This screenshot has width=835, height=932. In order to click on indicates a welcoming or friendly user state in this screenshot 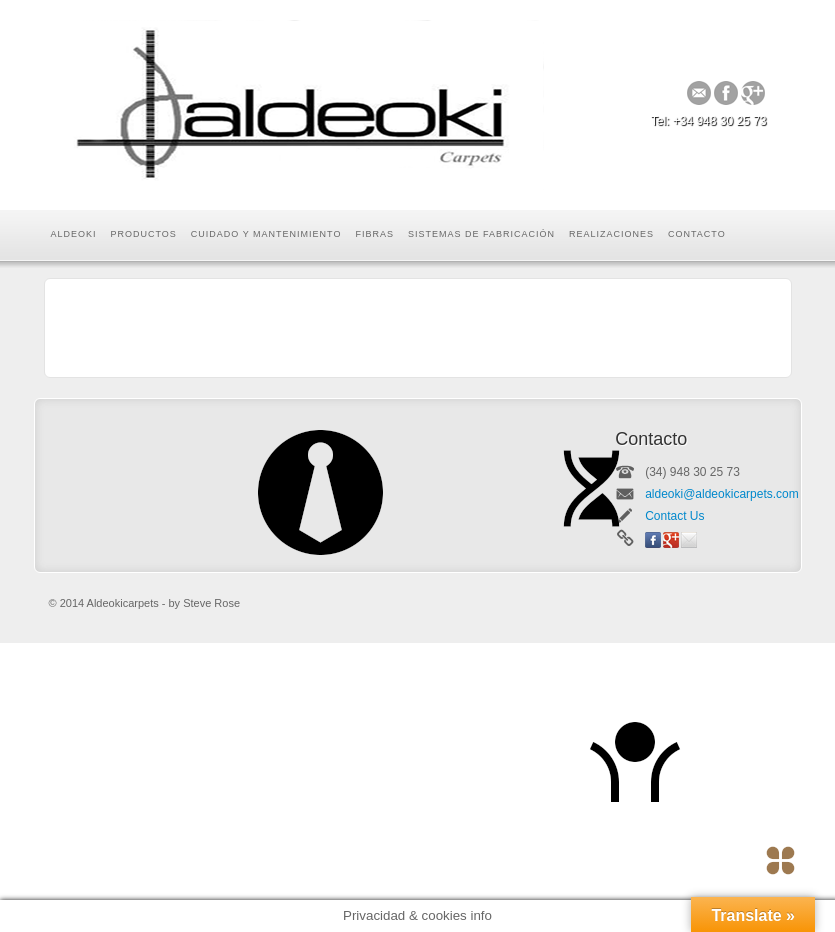, I will do `click(635, 762)`.